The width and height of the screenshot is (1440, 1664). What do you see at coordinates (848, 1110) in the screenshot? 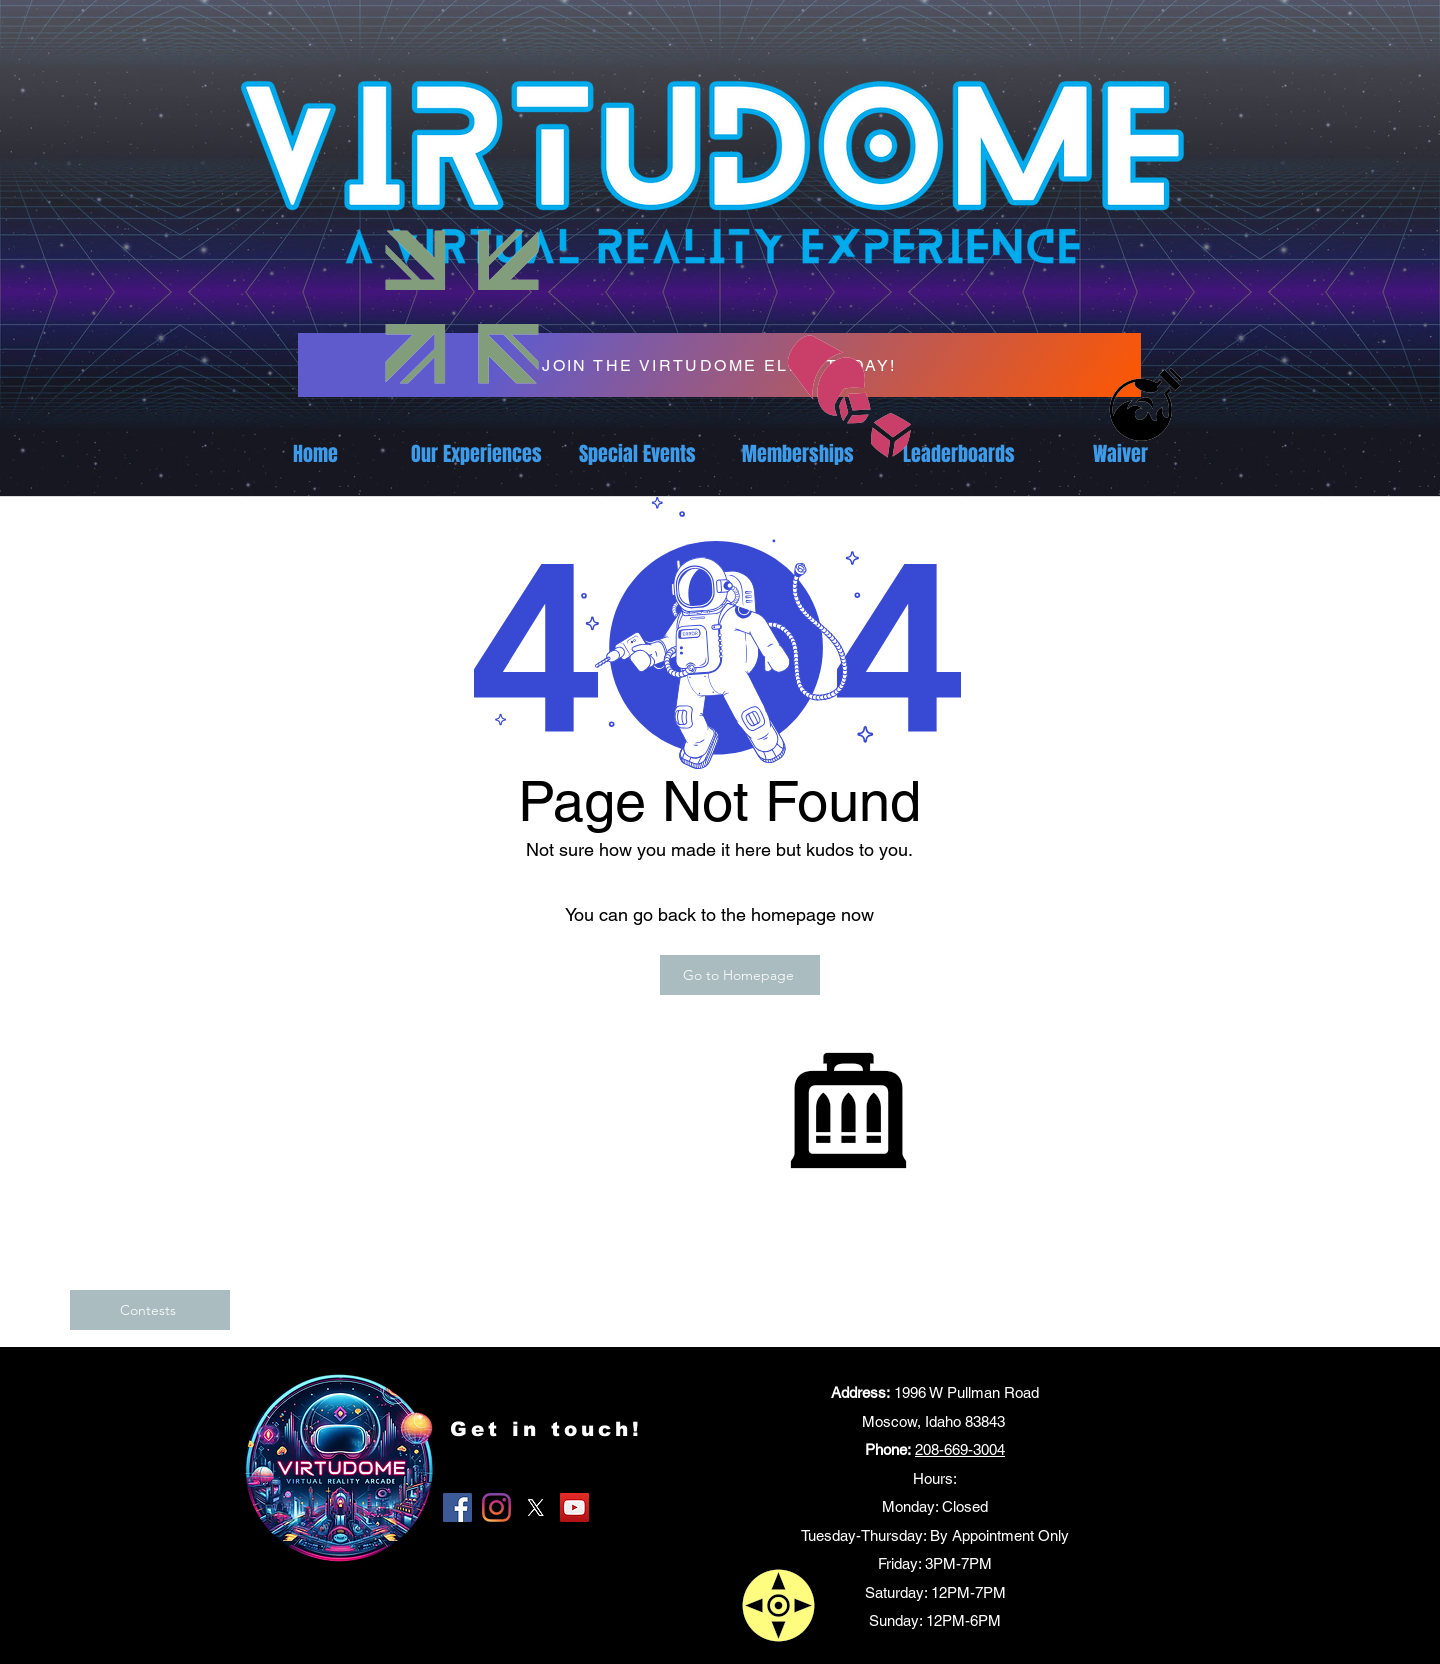
I see `ammunition inventory or storage in a game` at bounding box center [848, 1110].